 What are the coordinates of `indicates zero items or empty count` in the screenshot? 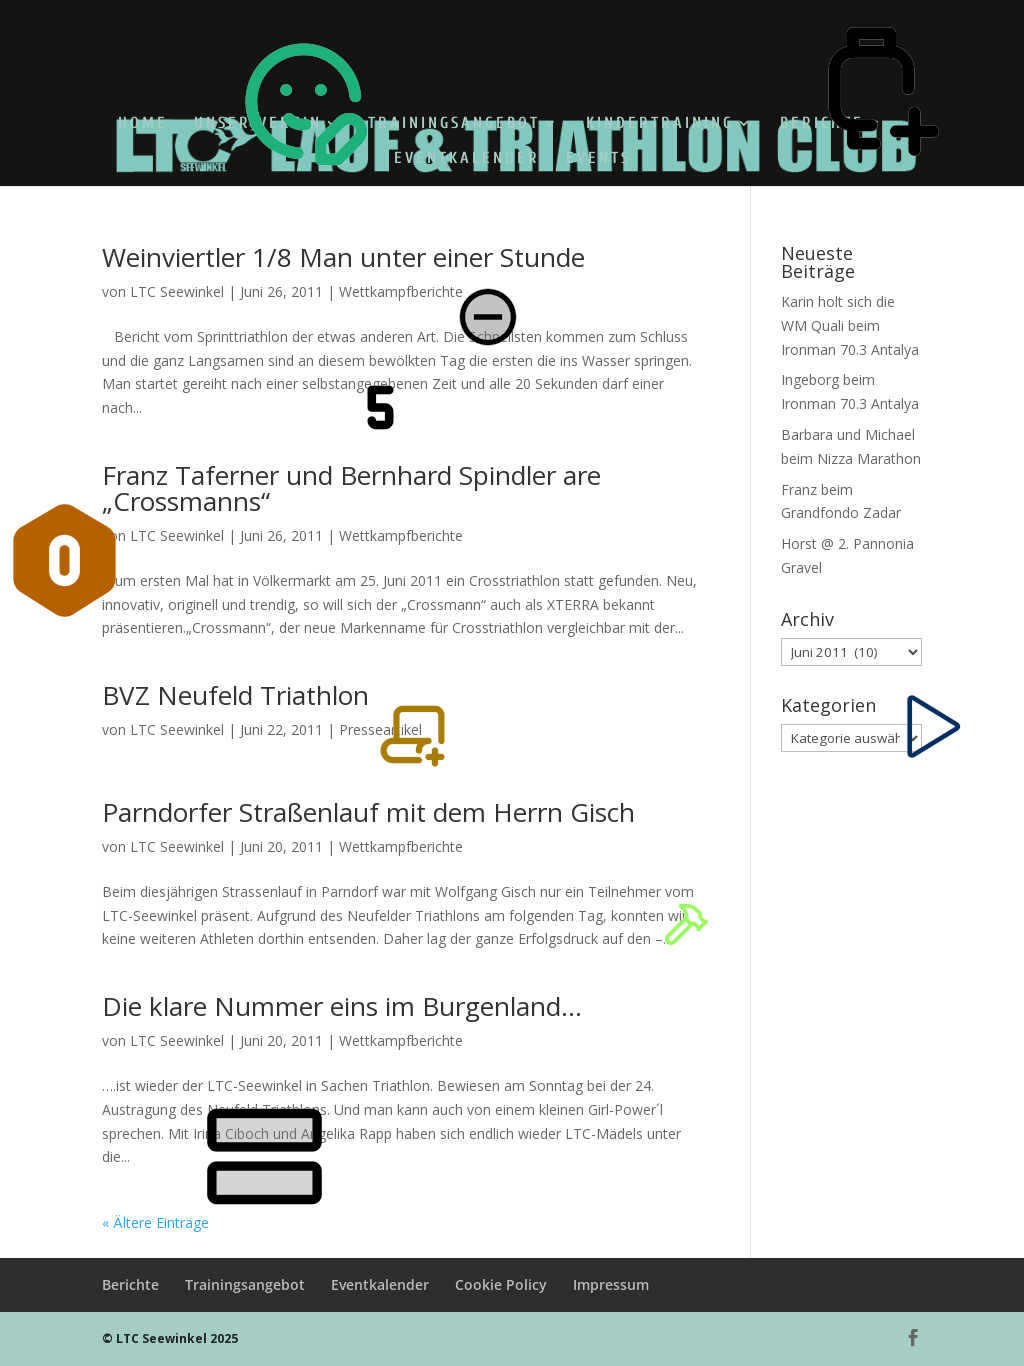 It's located at (64, 560).